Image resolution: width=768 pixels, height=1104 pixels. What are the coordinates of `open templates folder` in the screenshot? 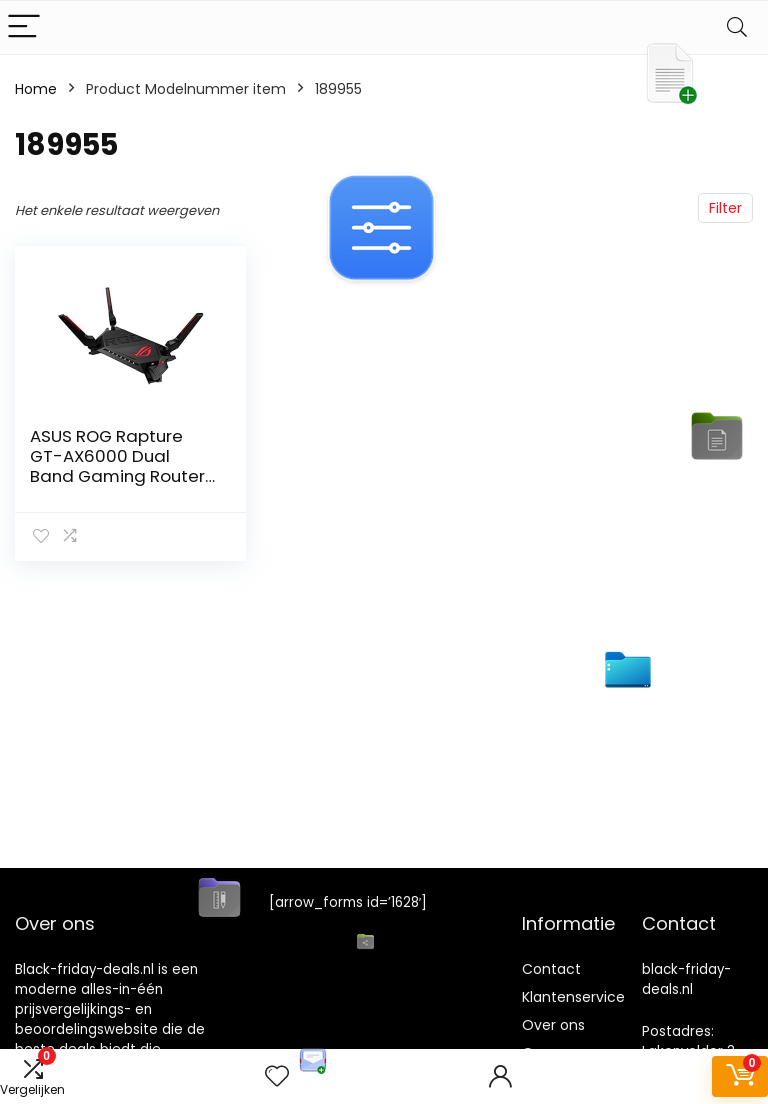 It's located at (219, 897).